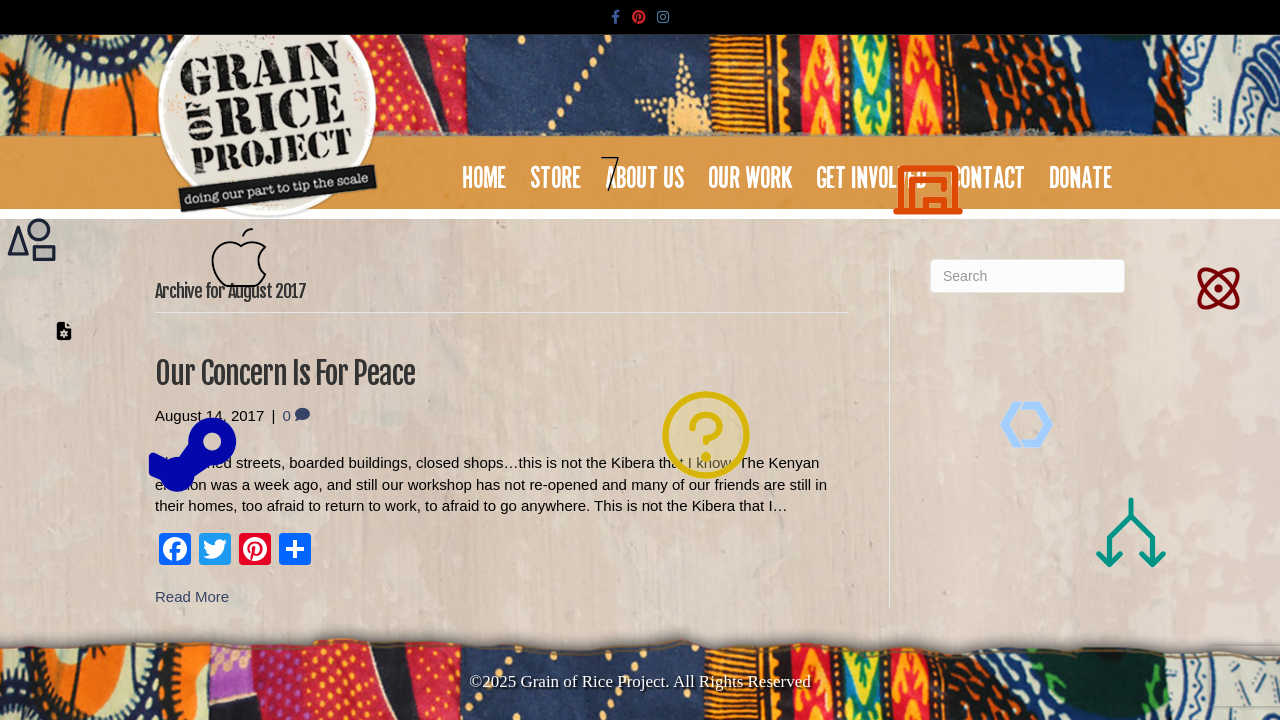  I want to click on access shape tools or drawing elements, so click(32, 241).